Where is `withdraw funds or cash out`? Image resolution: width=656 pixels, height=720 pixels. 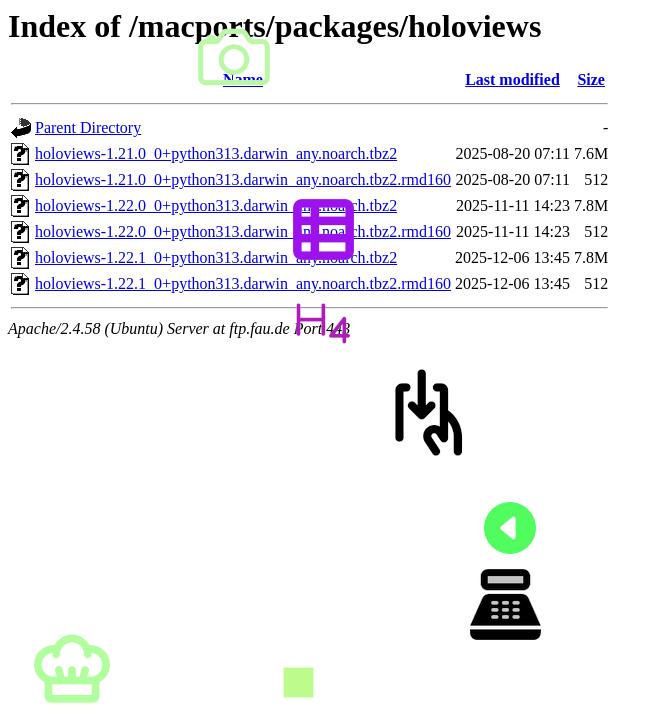 withdraw funds or cash out is located at coordinates (424, 412).